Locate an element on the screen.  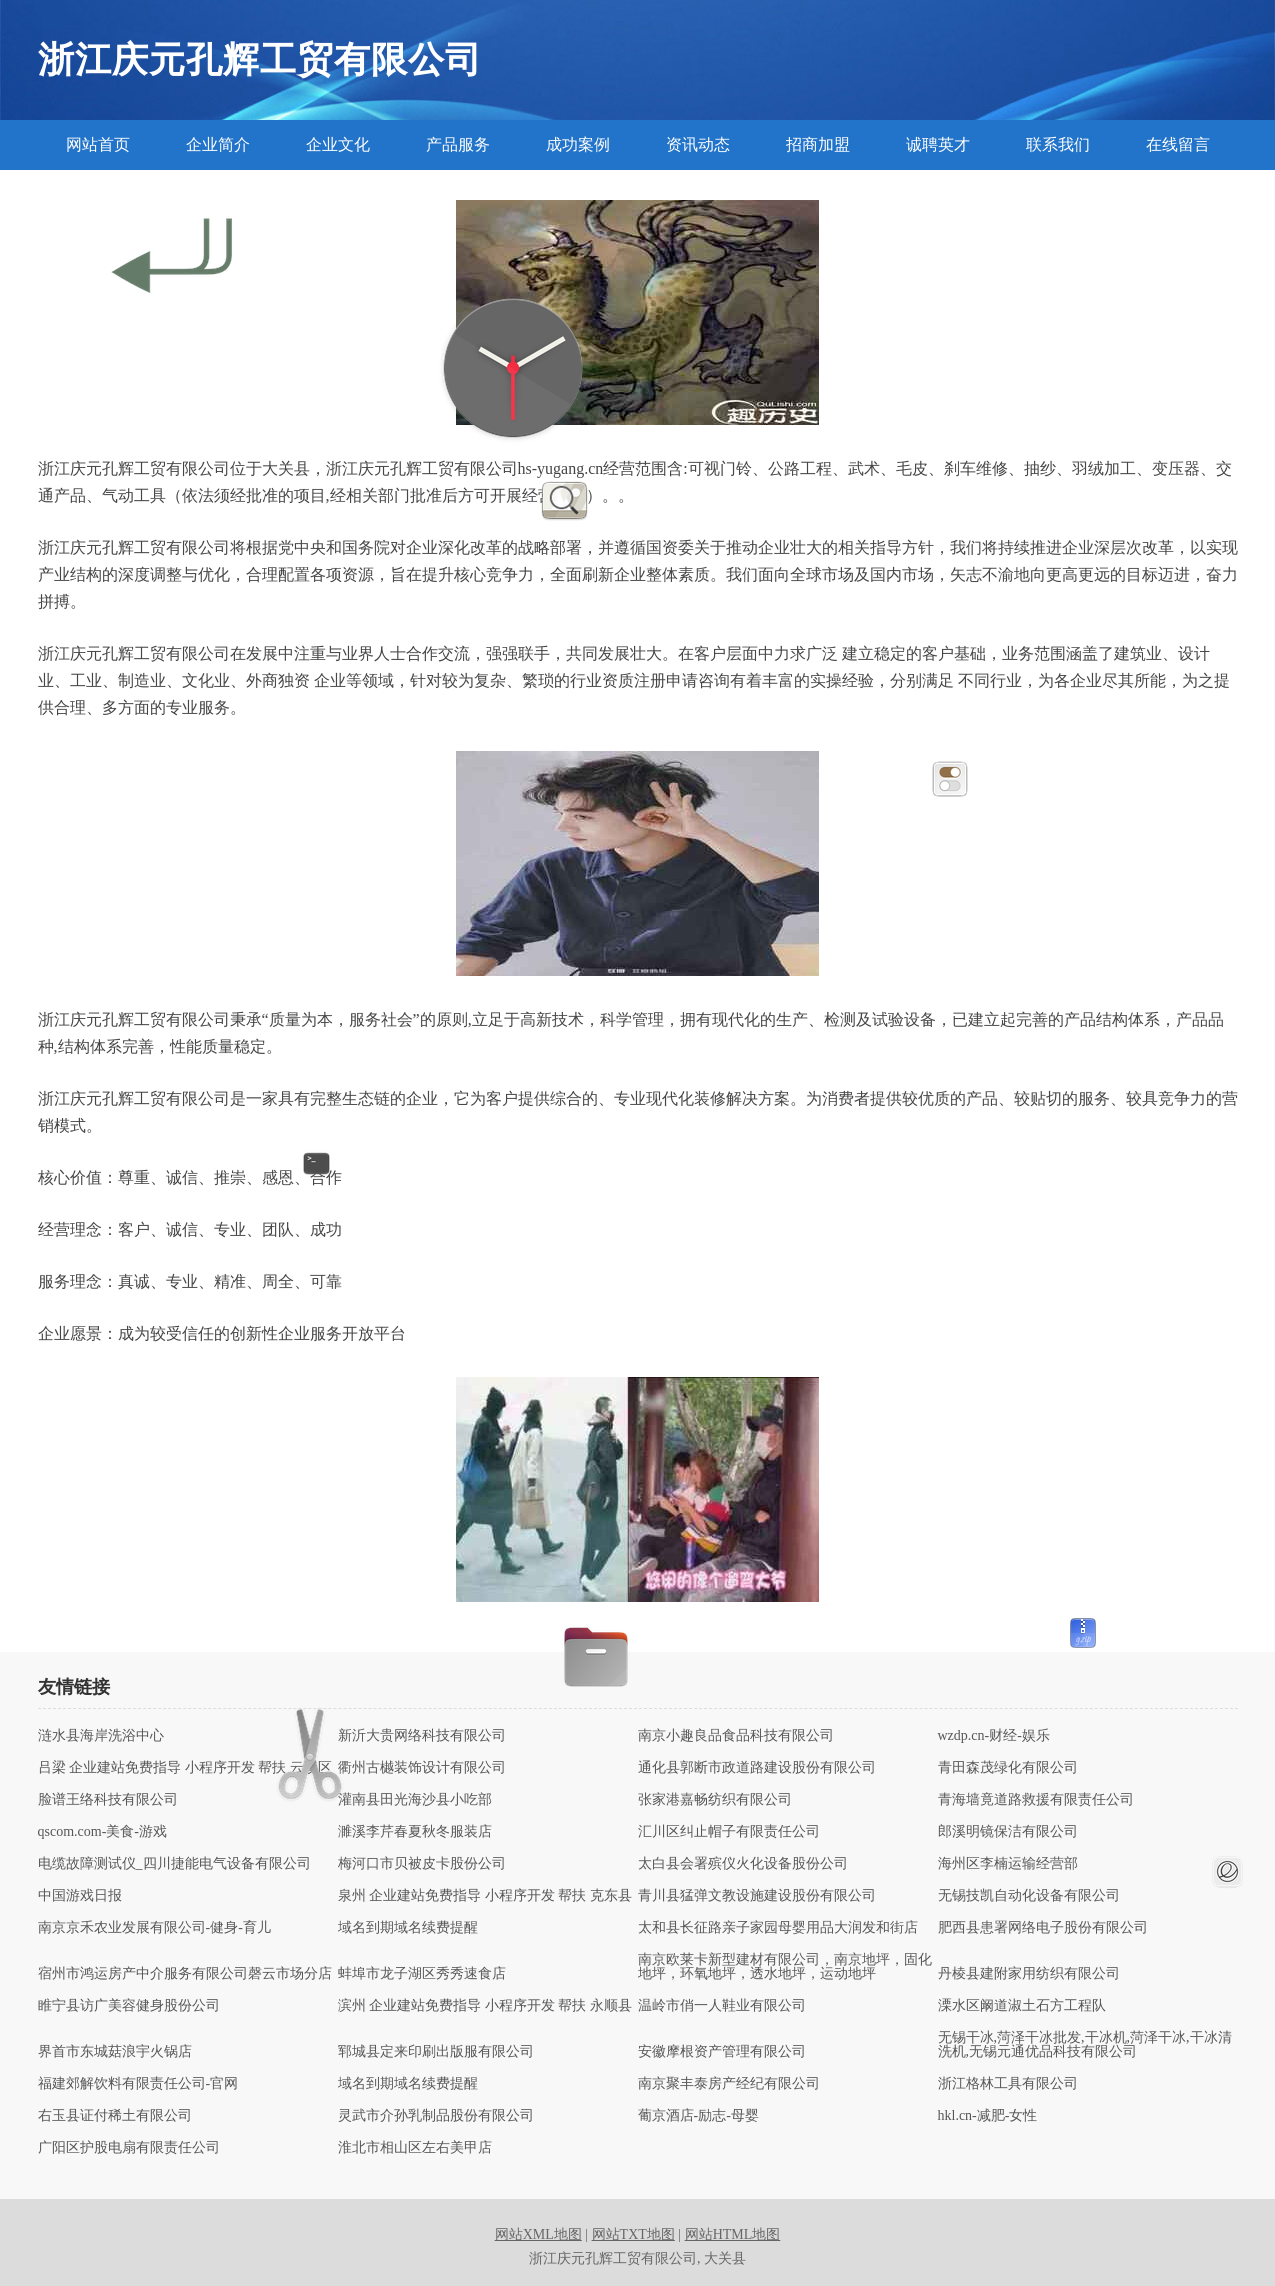
open system tweaks or customization settings is located at coordinates (950, 779).